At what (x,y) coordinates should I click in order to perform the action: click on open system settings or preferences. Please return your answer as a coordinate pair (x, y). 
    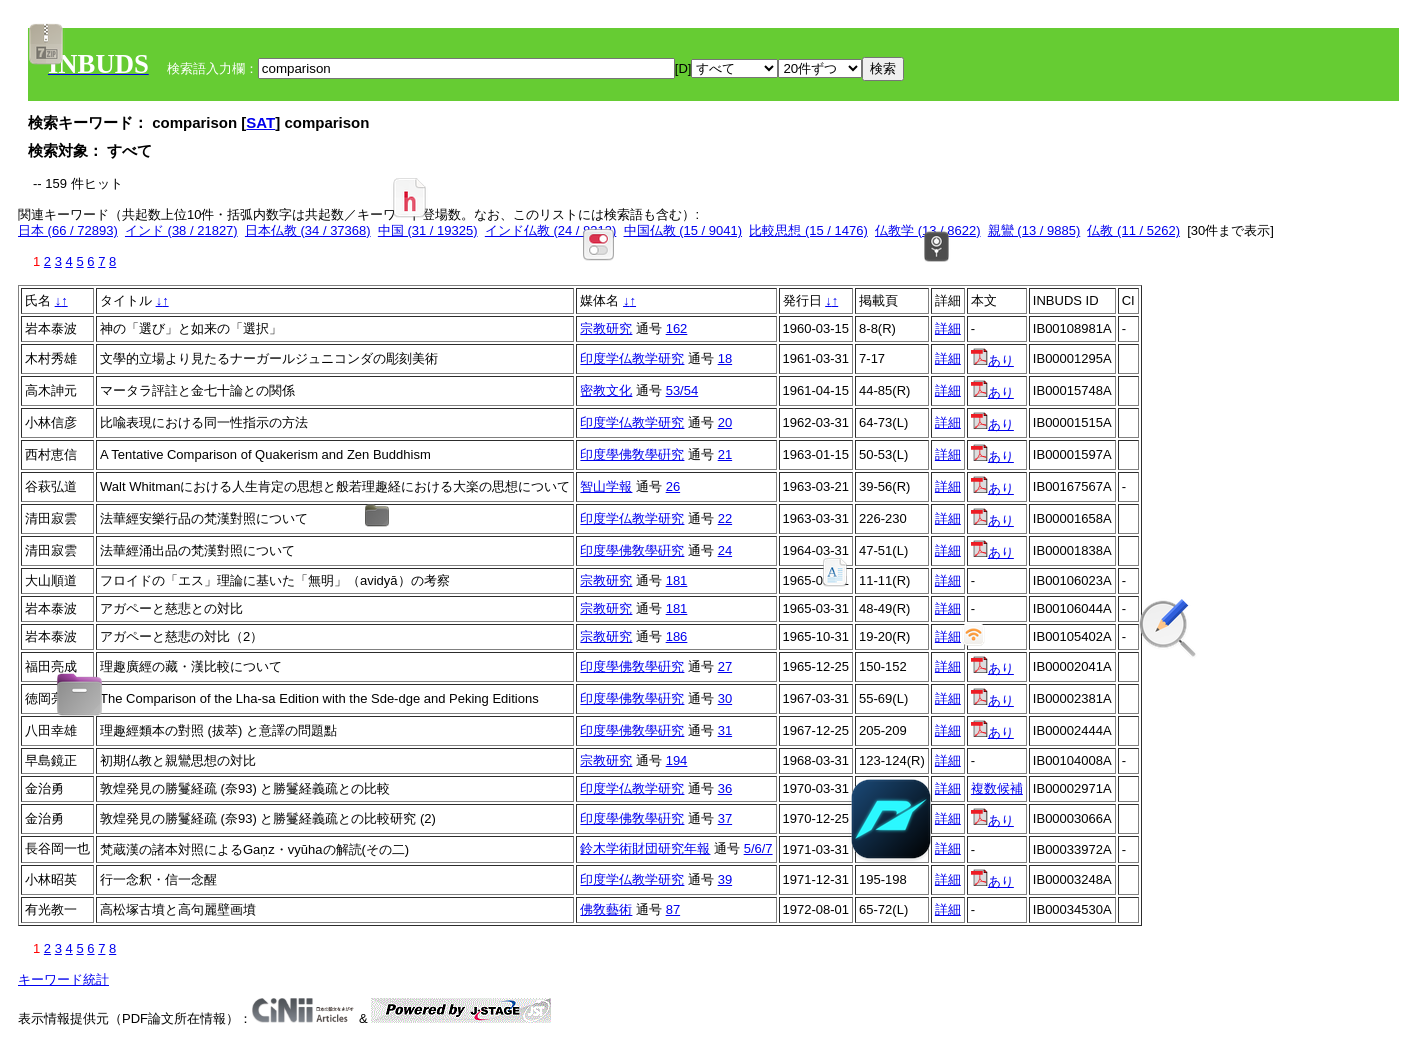
    Looking at the image, I should click on (598, 244).